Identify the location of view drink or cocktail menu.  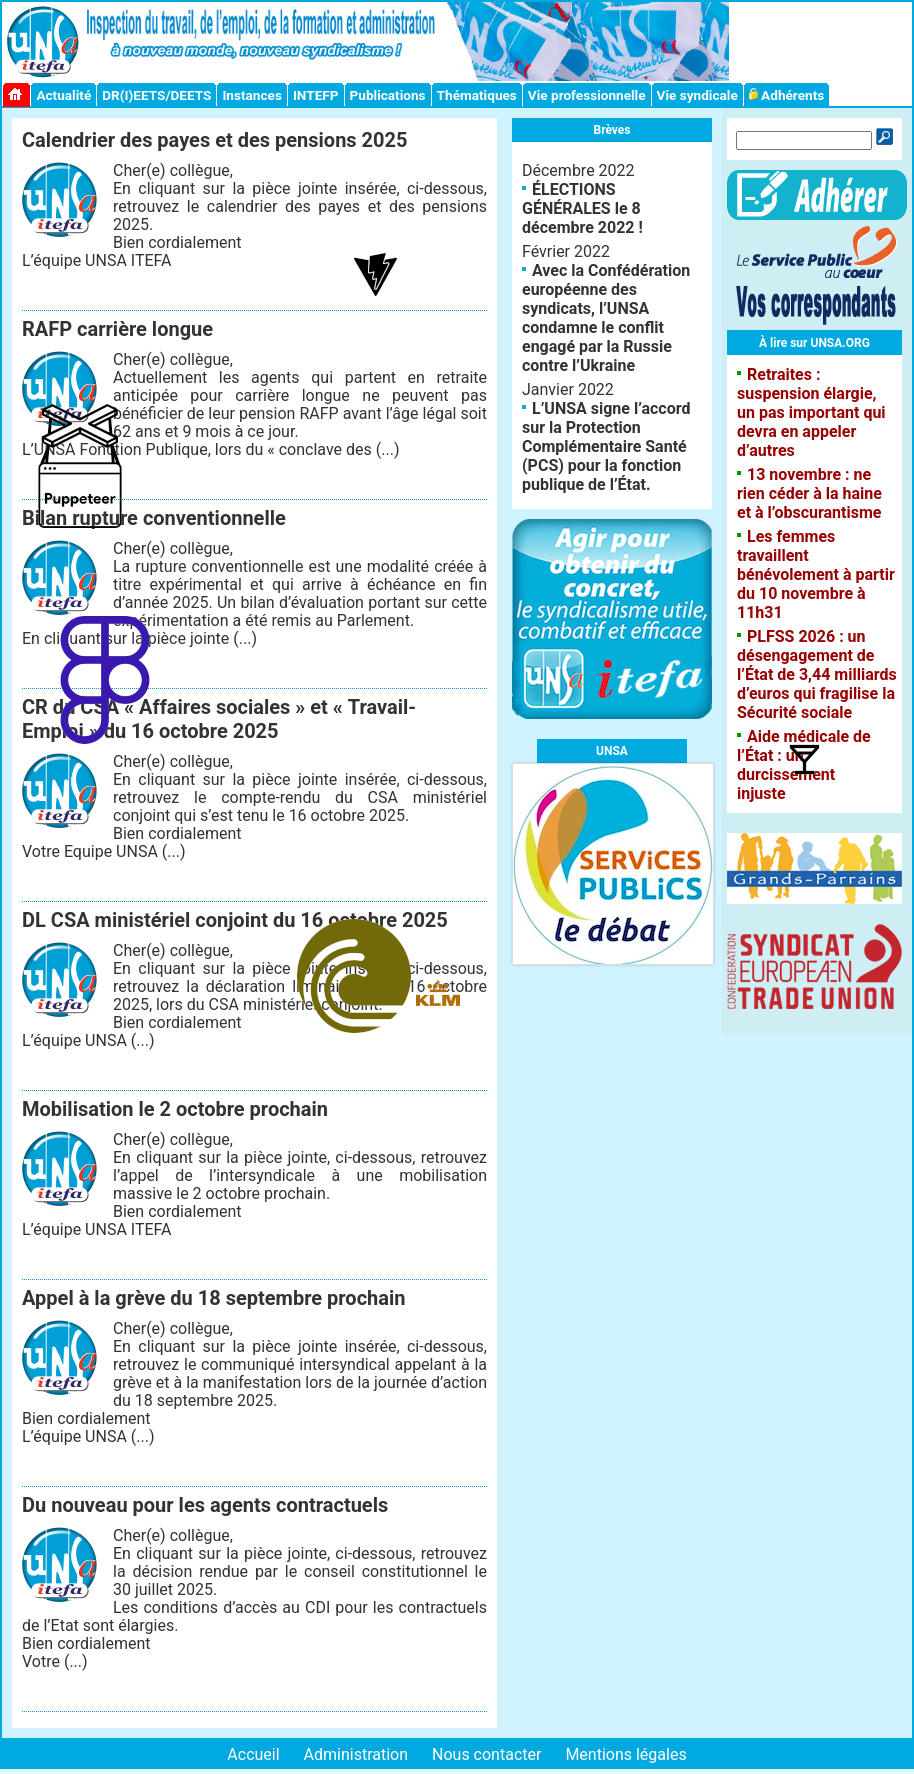
(804, 759).